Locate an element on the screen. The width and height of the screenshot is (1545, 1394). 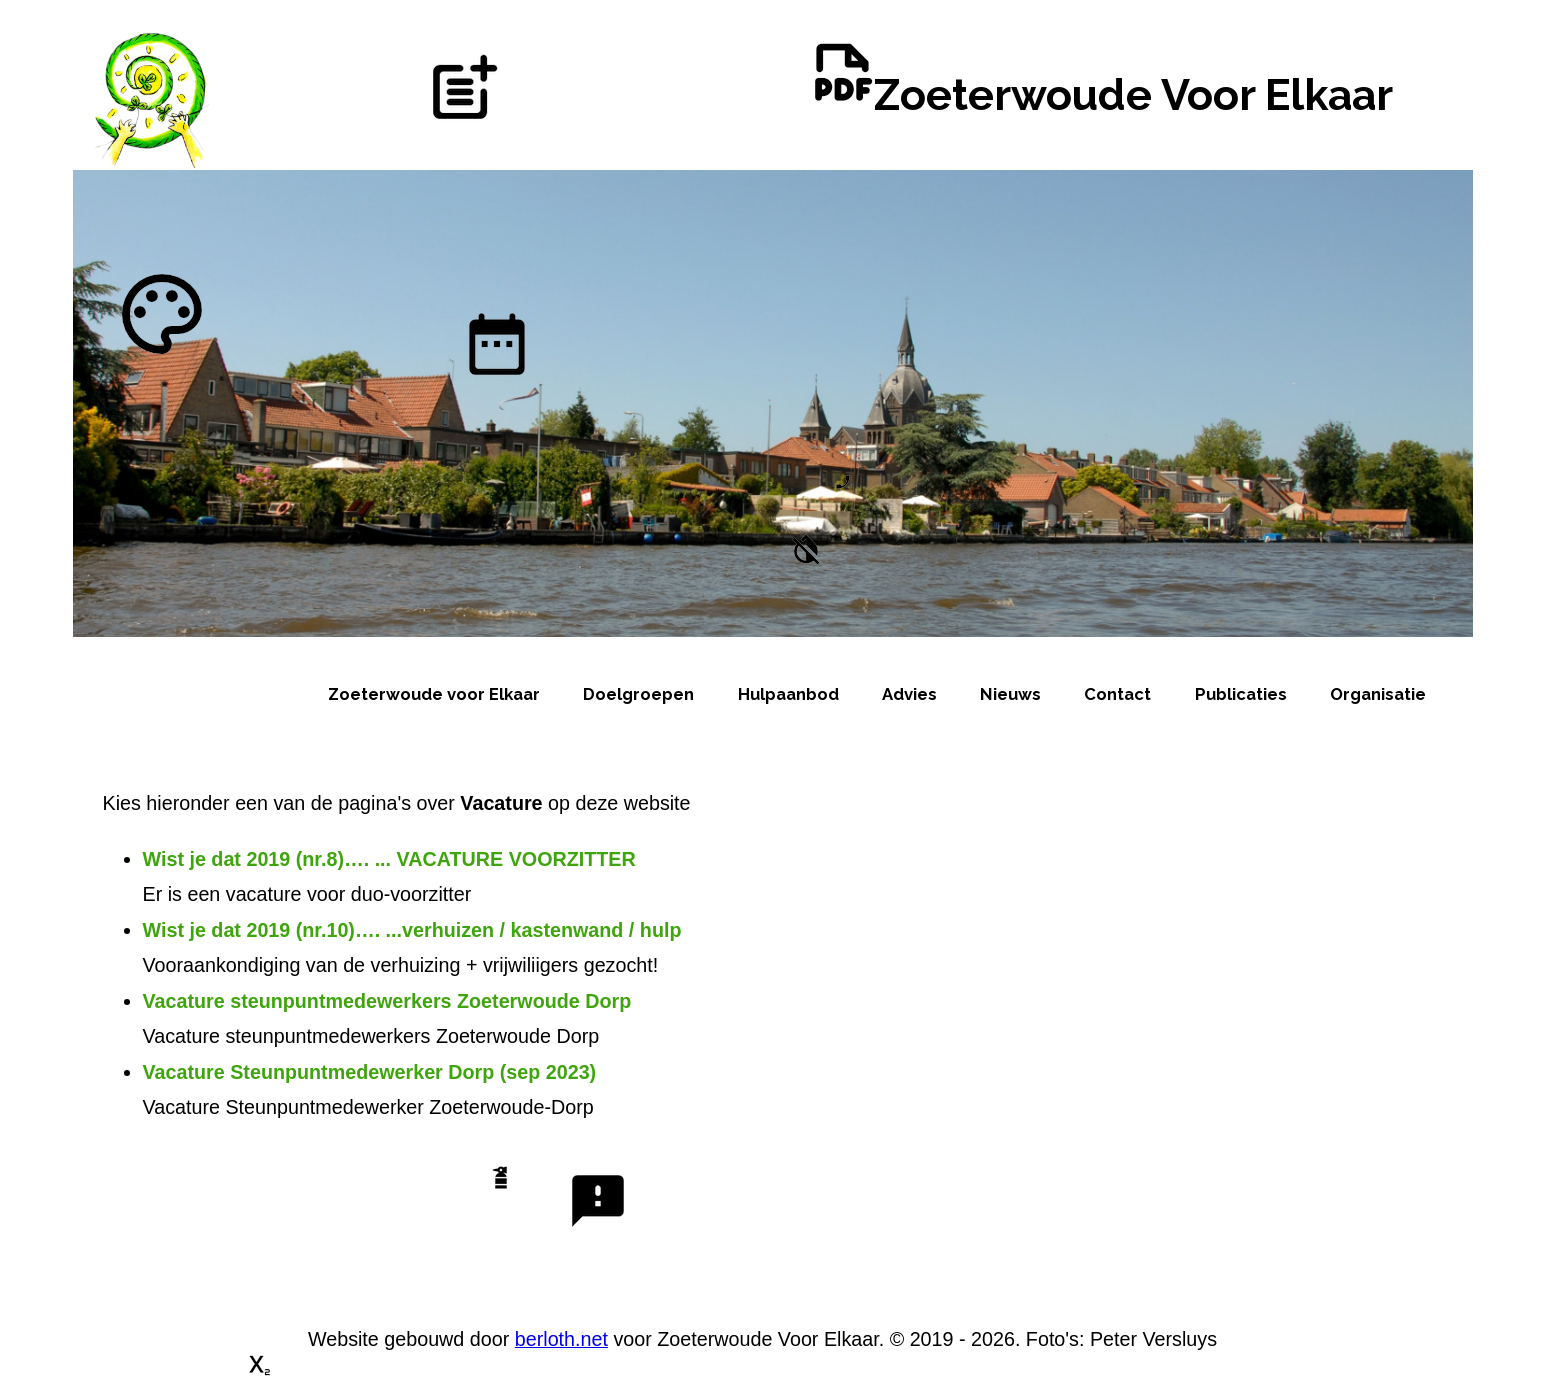
format text as subscript is located at coordinates (256, 1365).